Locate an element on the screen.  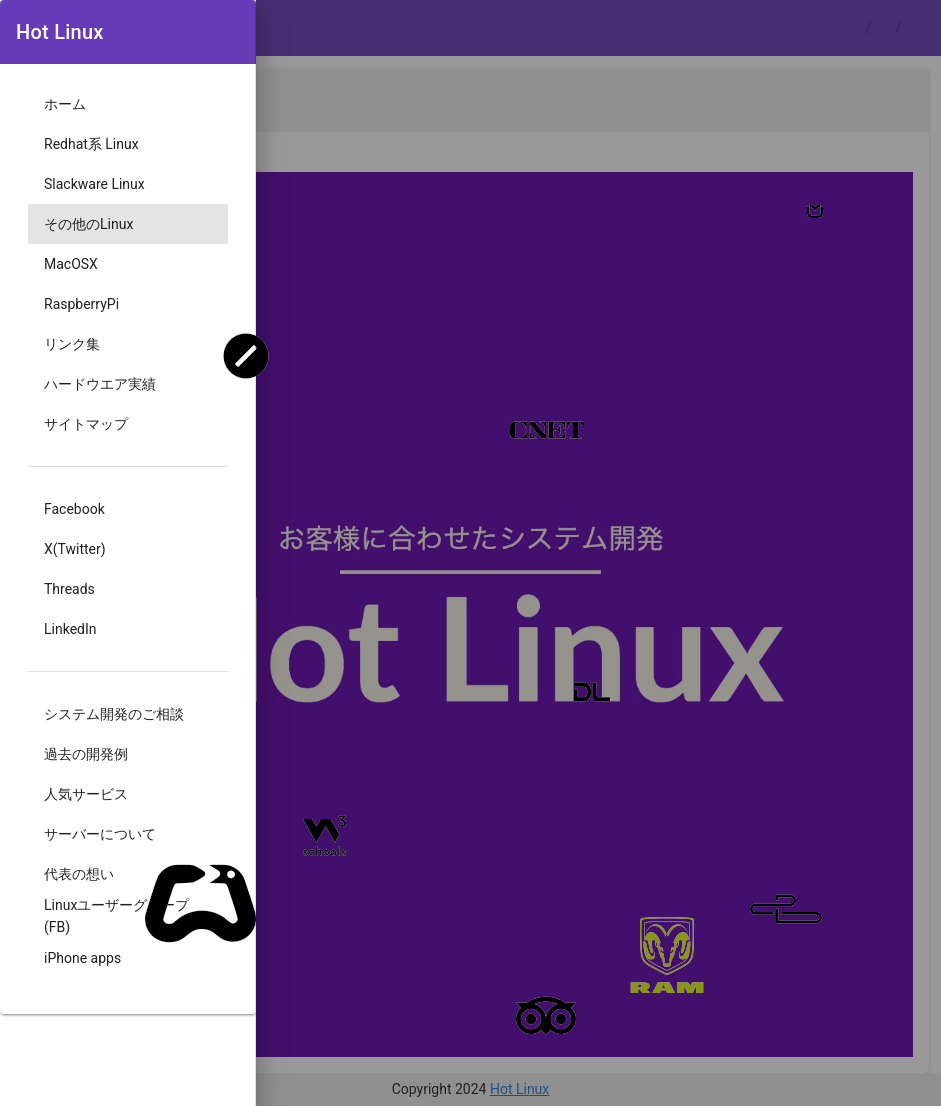
indicates a blocked or prohibited action is located at coordinates (246, 356).